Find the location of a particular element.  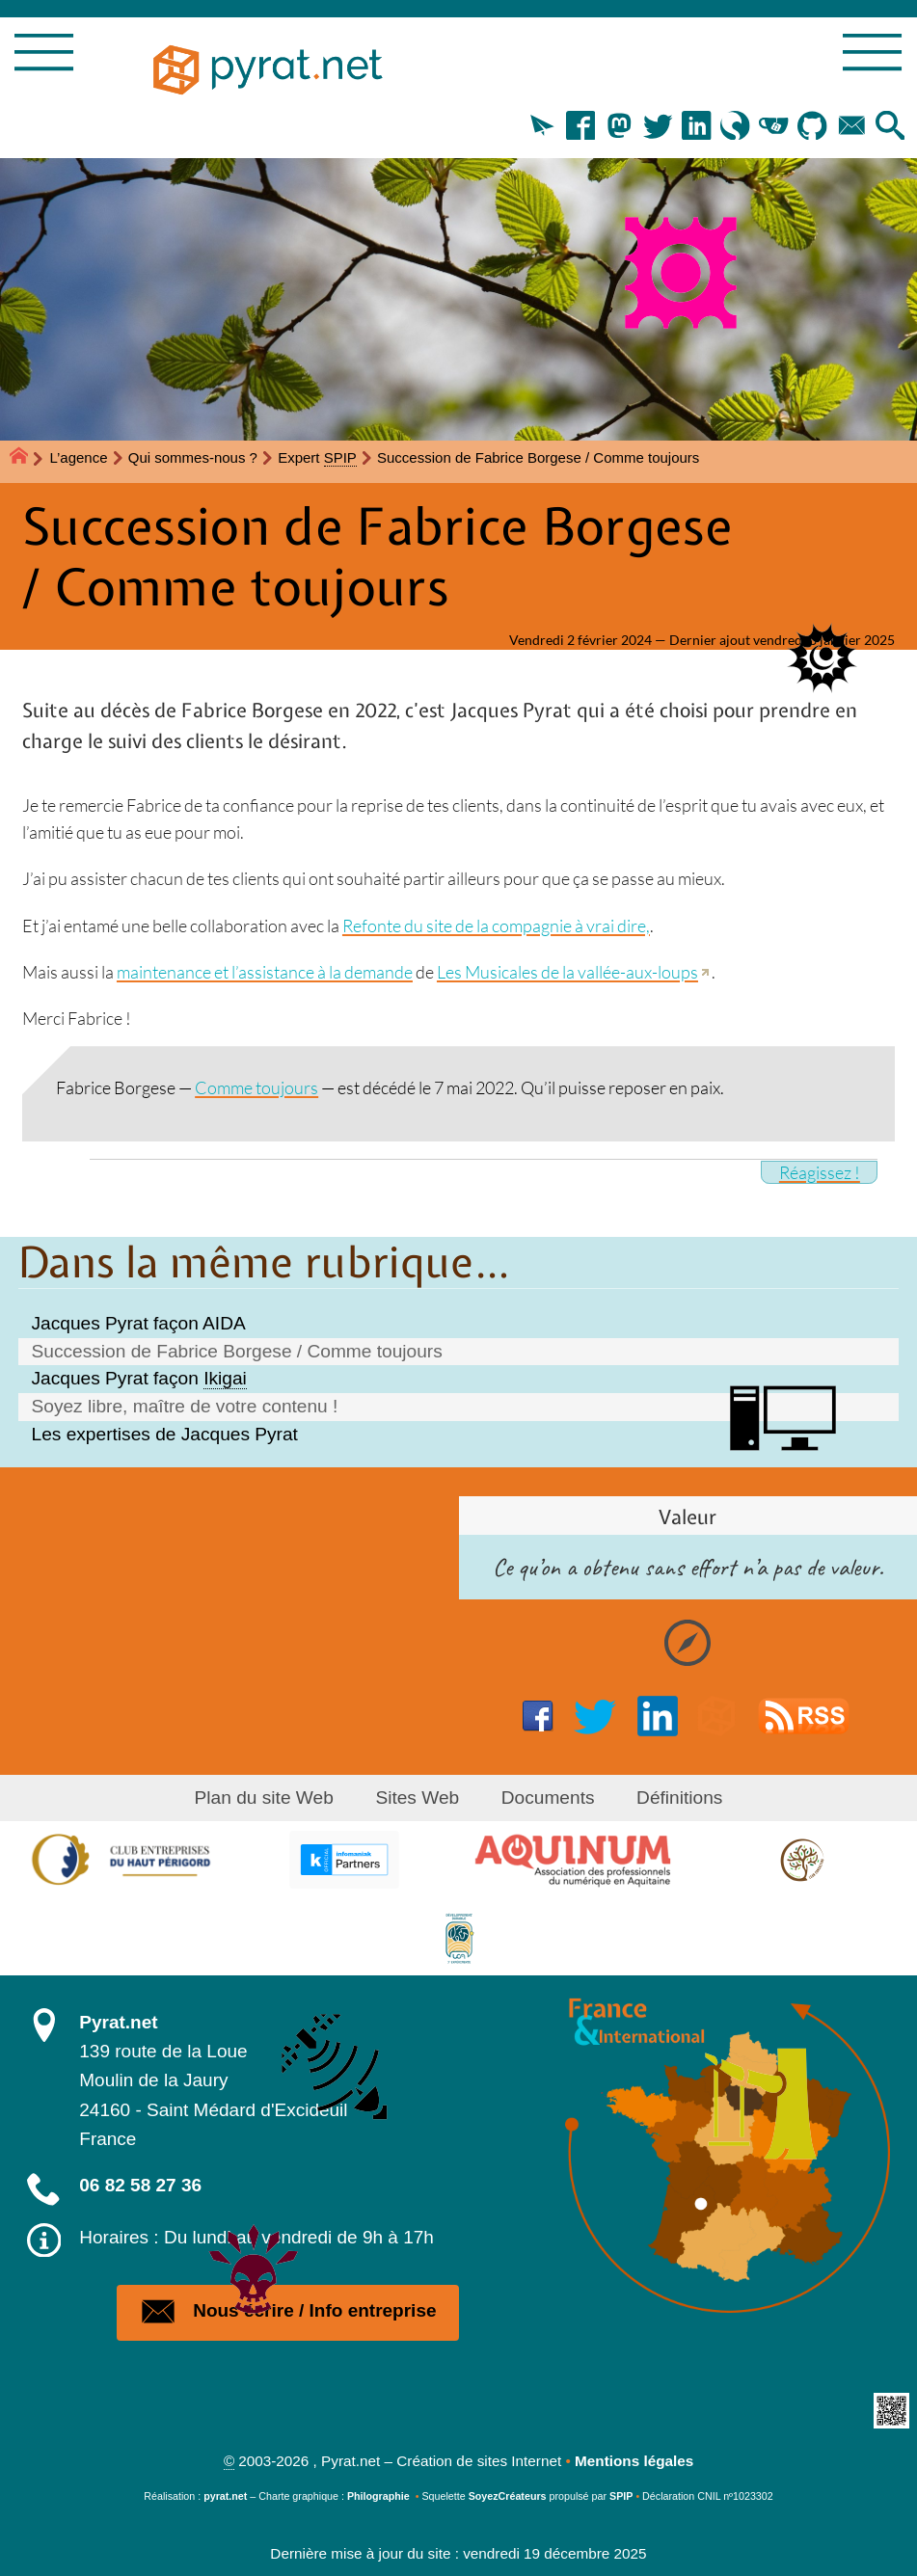

access desktop or PC gaming mode is located at coordinates (783, 1418).